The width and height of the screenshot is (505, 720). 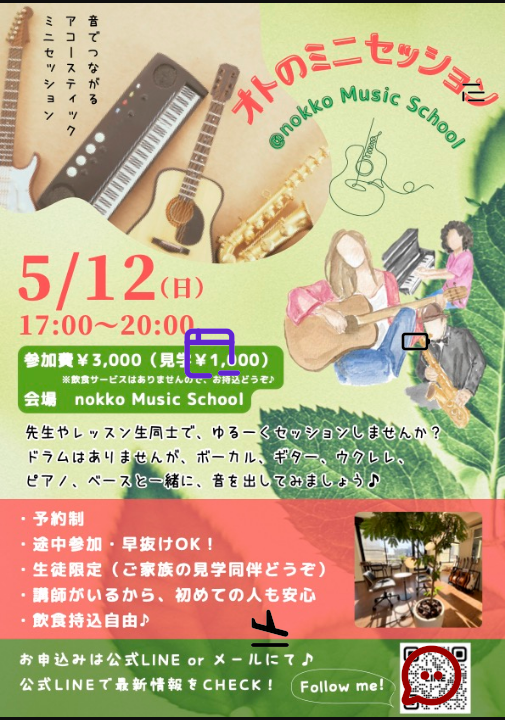 What do you see at coordinates (415, 340) in the screenshot?
I see `indicates battery is empty or critically low` at bounding box center [415, 340].